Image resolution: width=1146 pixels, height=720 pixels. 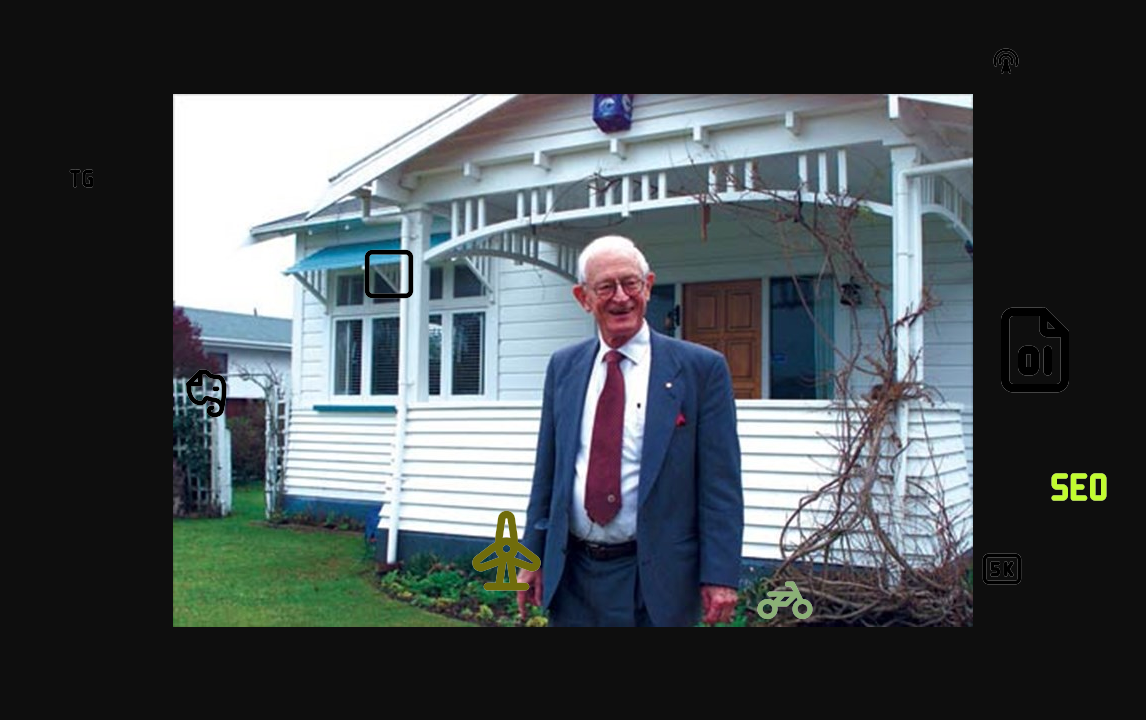 What do you see at coordinates (80, 178) in the screenshot?
I see `tangent function in a math or calculator app` at bounding box center [80, 178].